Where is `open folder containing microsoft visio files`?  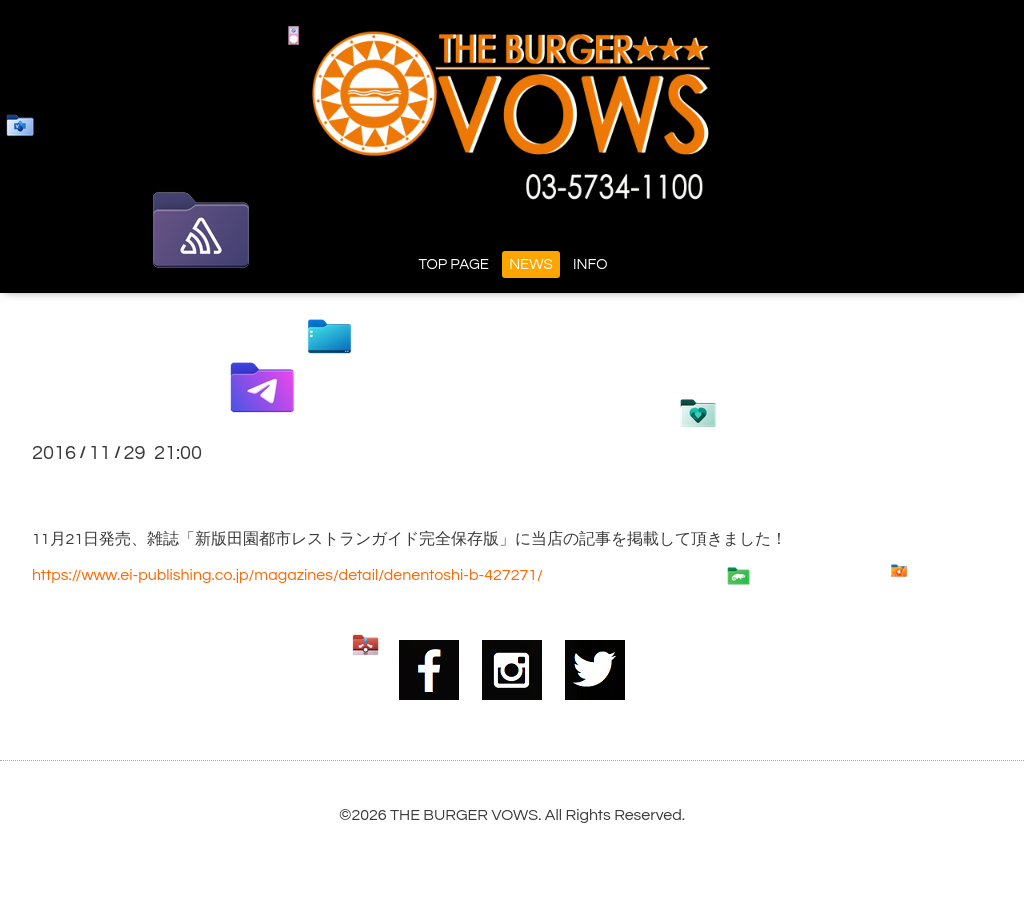
open folder containing microsoft visio files is located at coordinates (20, 126).